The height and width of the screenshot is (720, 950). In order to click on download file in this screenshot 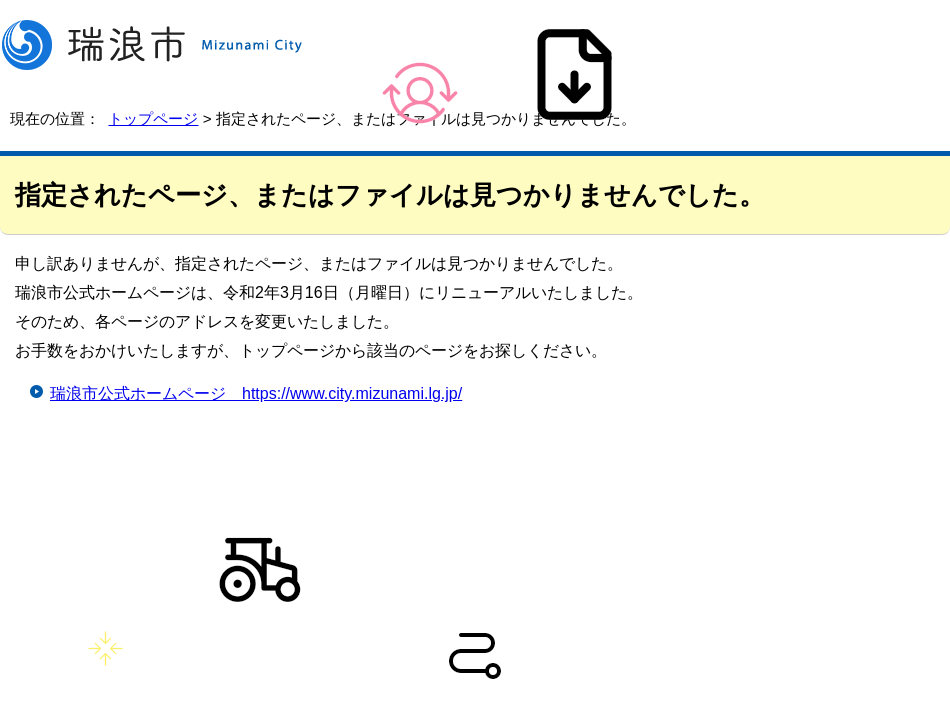, I will do `click(574, 74)`.